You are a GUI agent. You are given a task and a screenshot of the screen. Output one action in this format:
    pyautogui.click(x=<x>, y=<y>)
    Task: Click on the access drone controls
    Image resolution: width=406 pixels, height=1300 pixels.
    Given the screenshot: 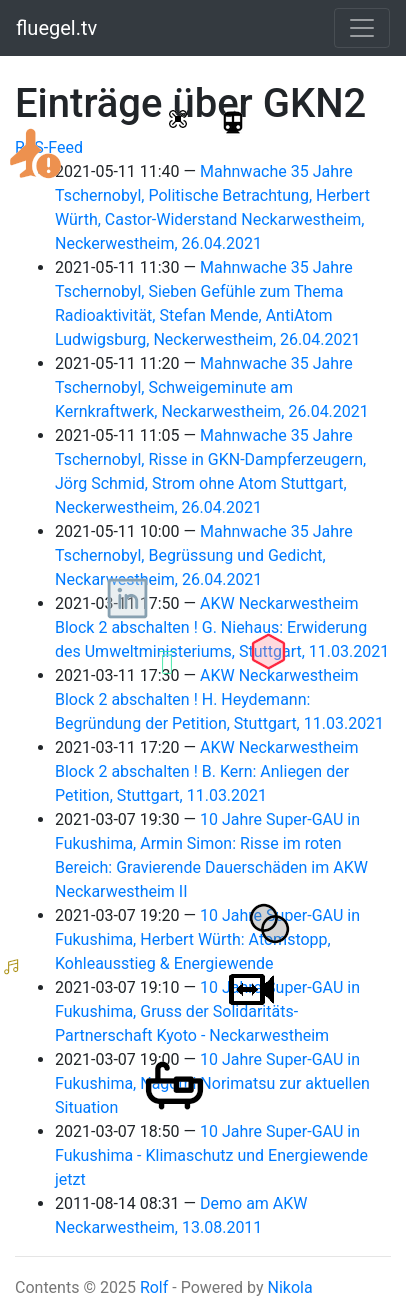 What is the action you would take?
    pyautogui.click(x=178, y=119)
    